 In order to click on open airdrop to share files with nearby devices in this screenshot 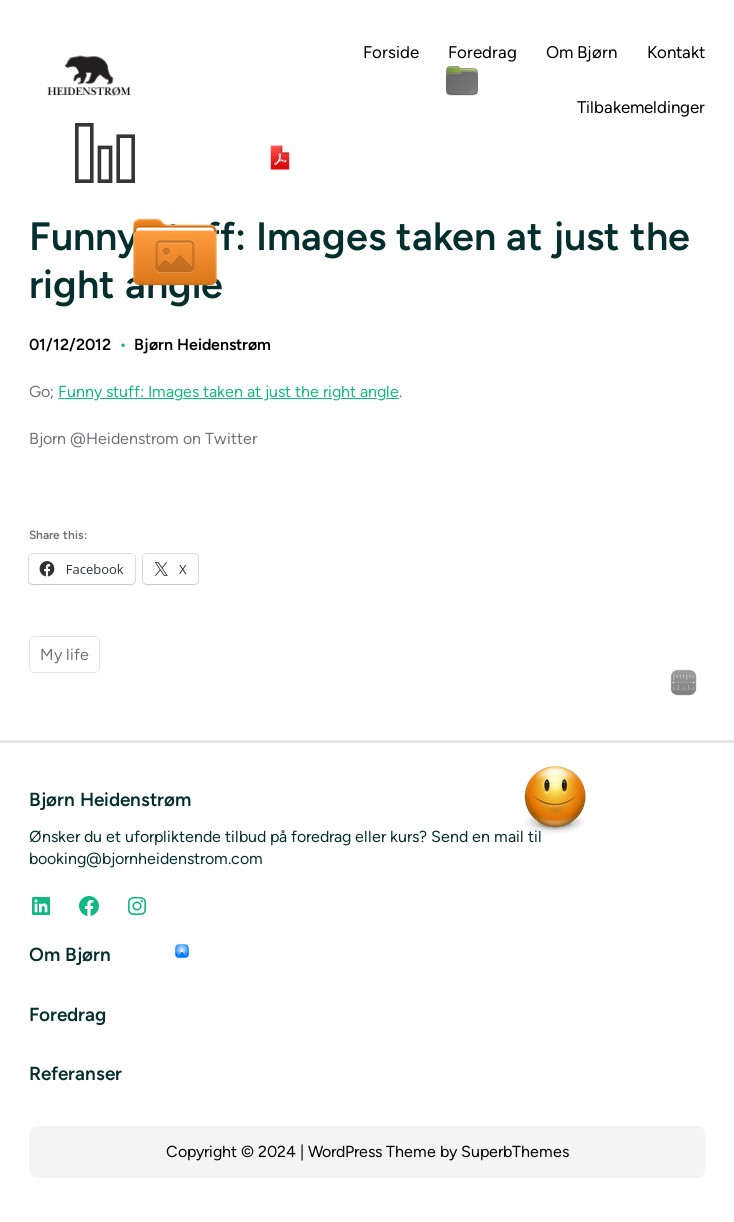, I will do `click(182, 951)`.